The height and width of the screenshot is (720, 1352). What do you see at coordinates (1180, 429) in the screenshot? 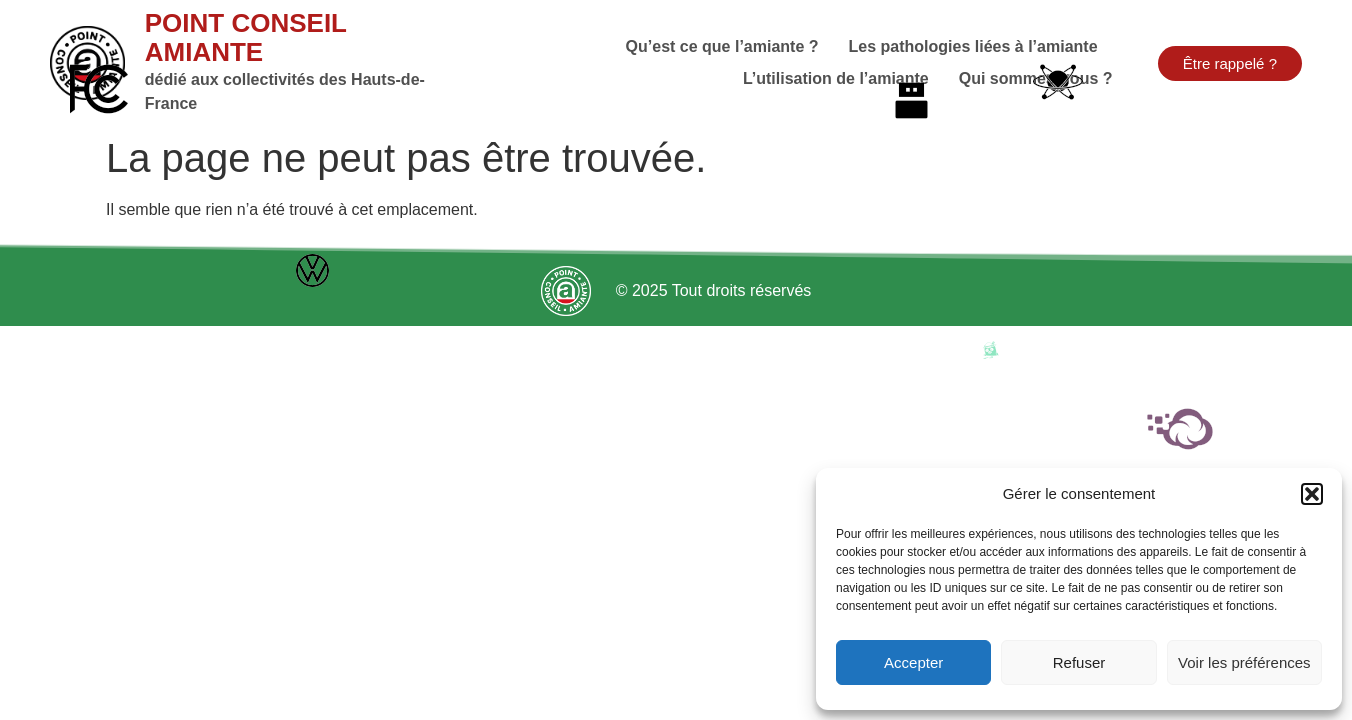
I see `cloudversify logo` at bounding box center [1180, 429].